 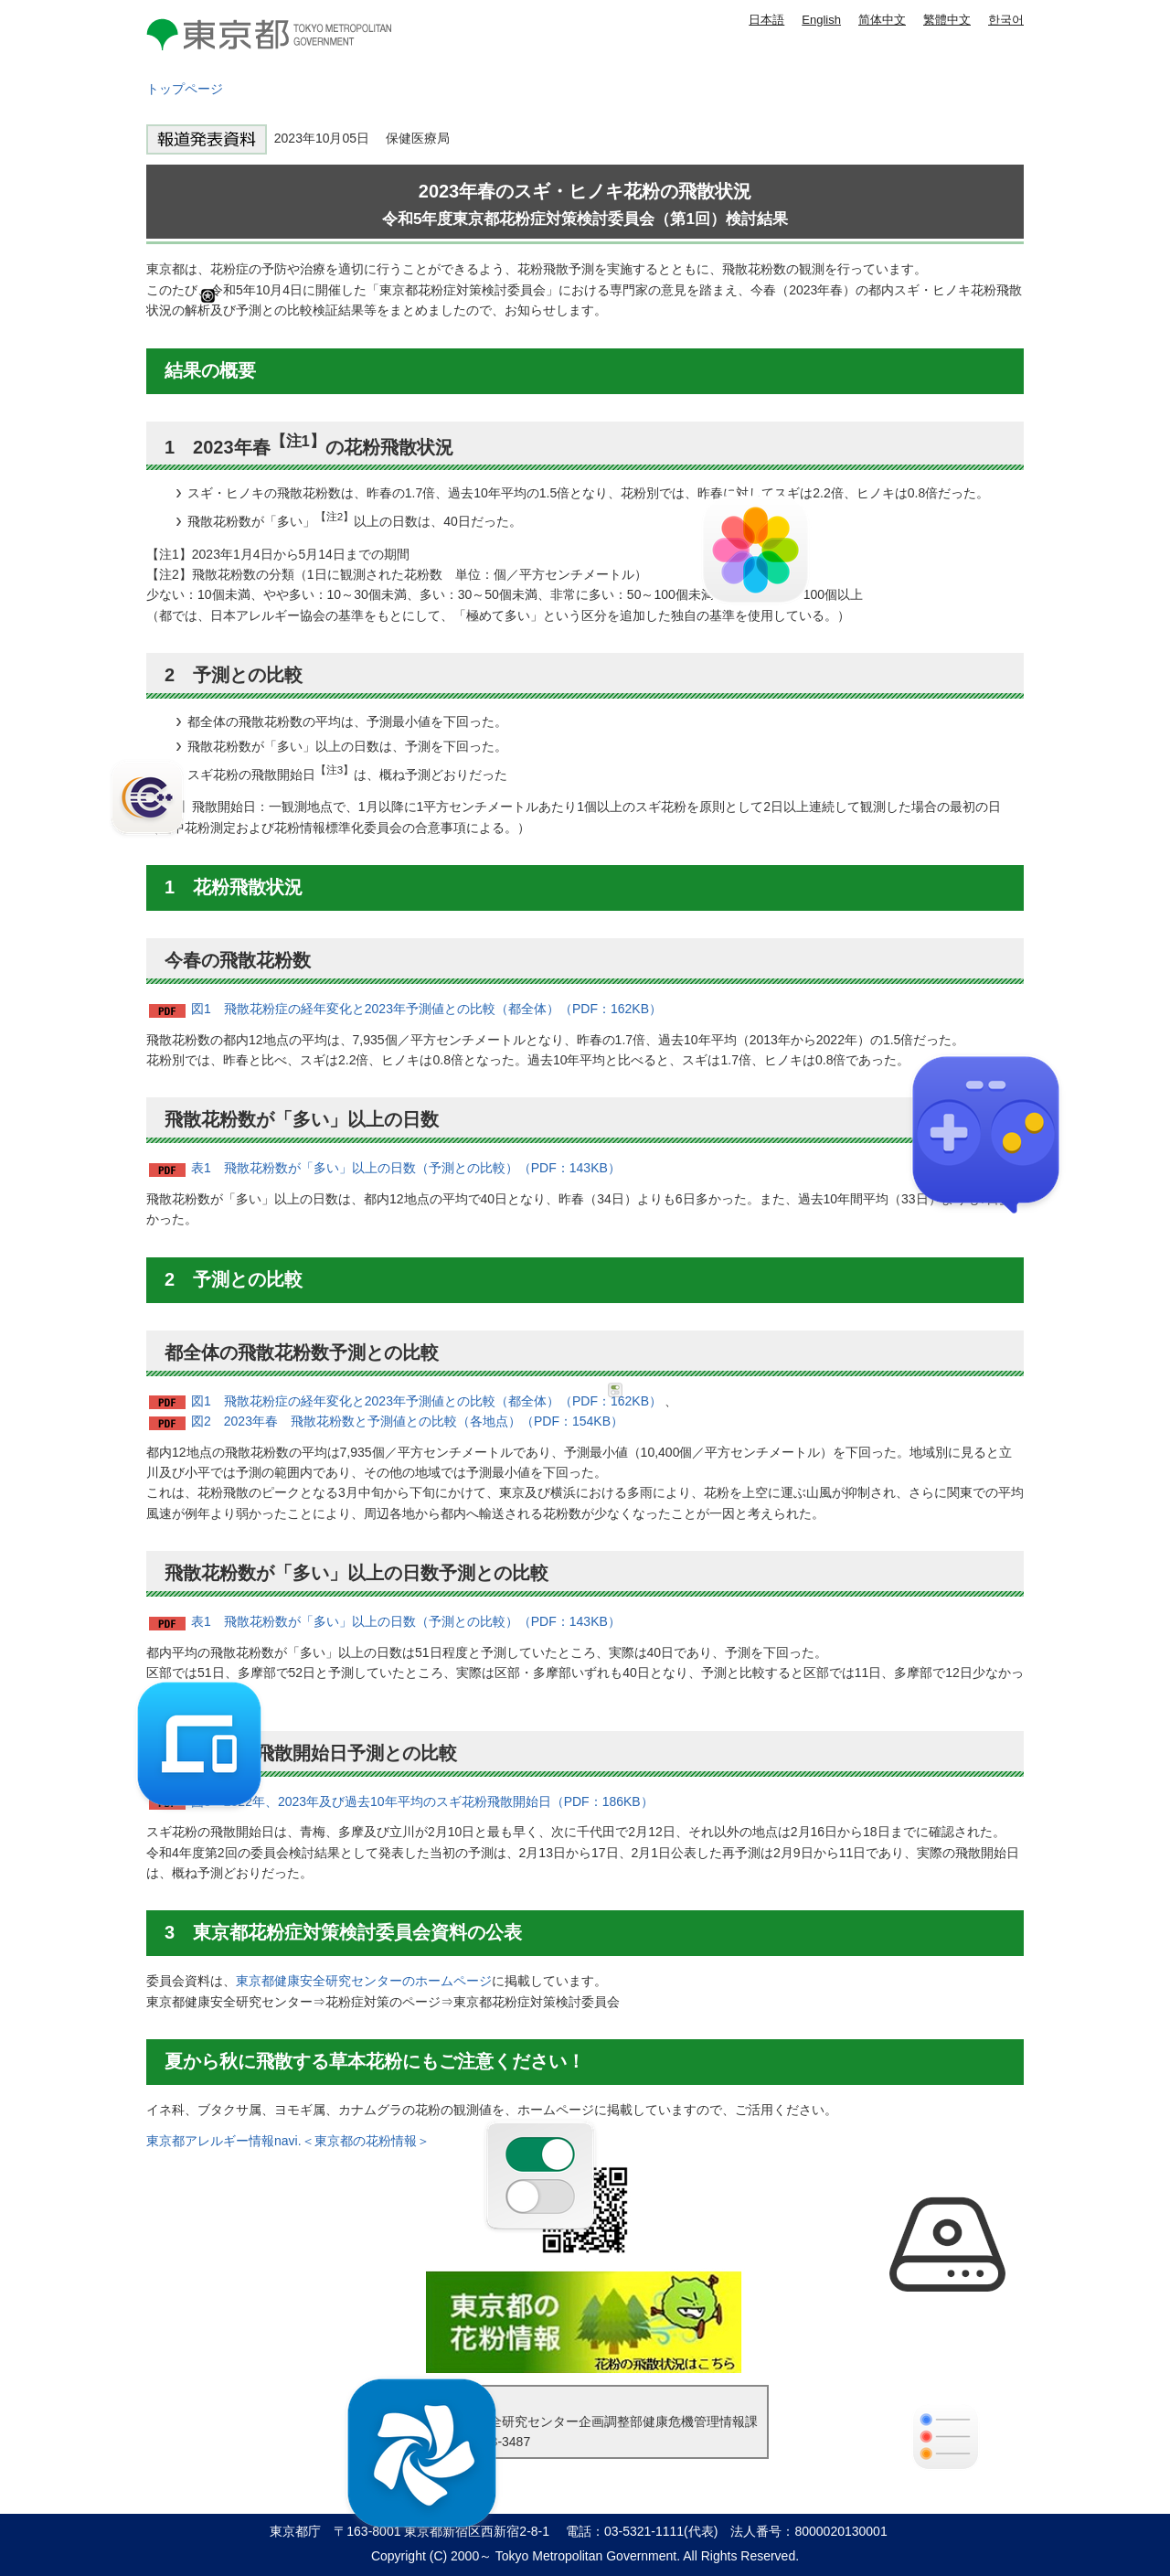 I want to click on indicates a firewire-connected hard drive, so click(x=947, y=2240).